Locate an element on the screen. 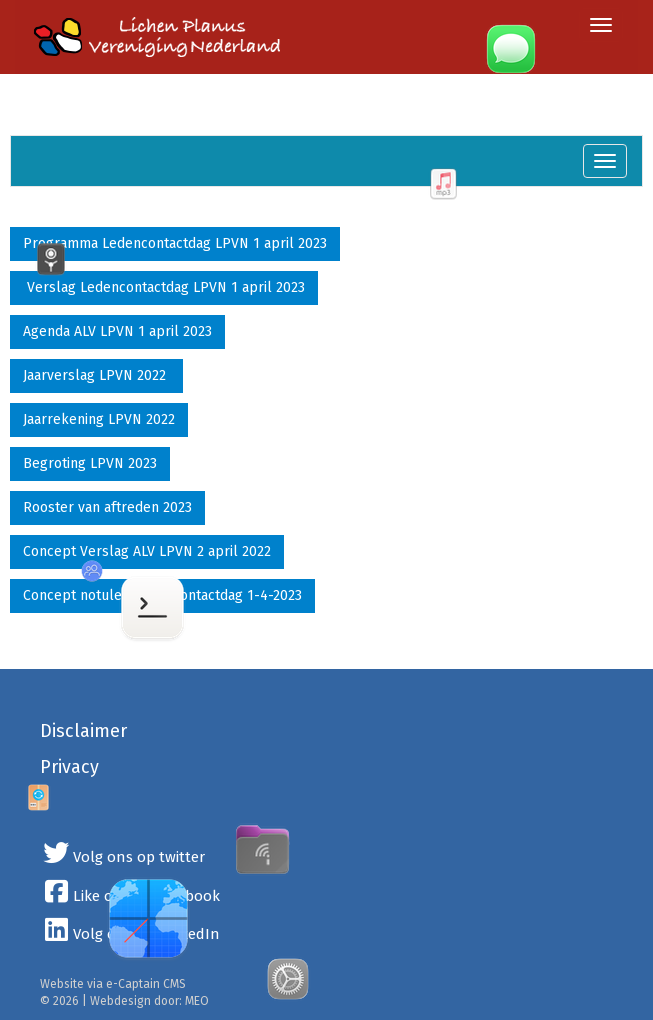 The width and height of the screenshot is (653, 1020). open system settings is located at coordinates (288, 979).